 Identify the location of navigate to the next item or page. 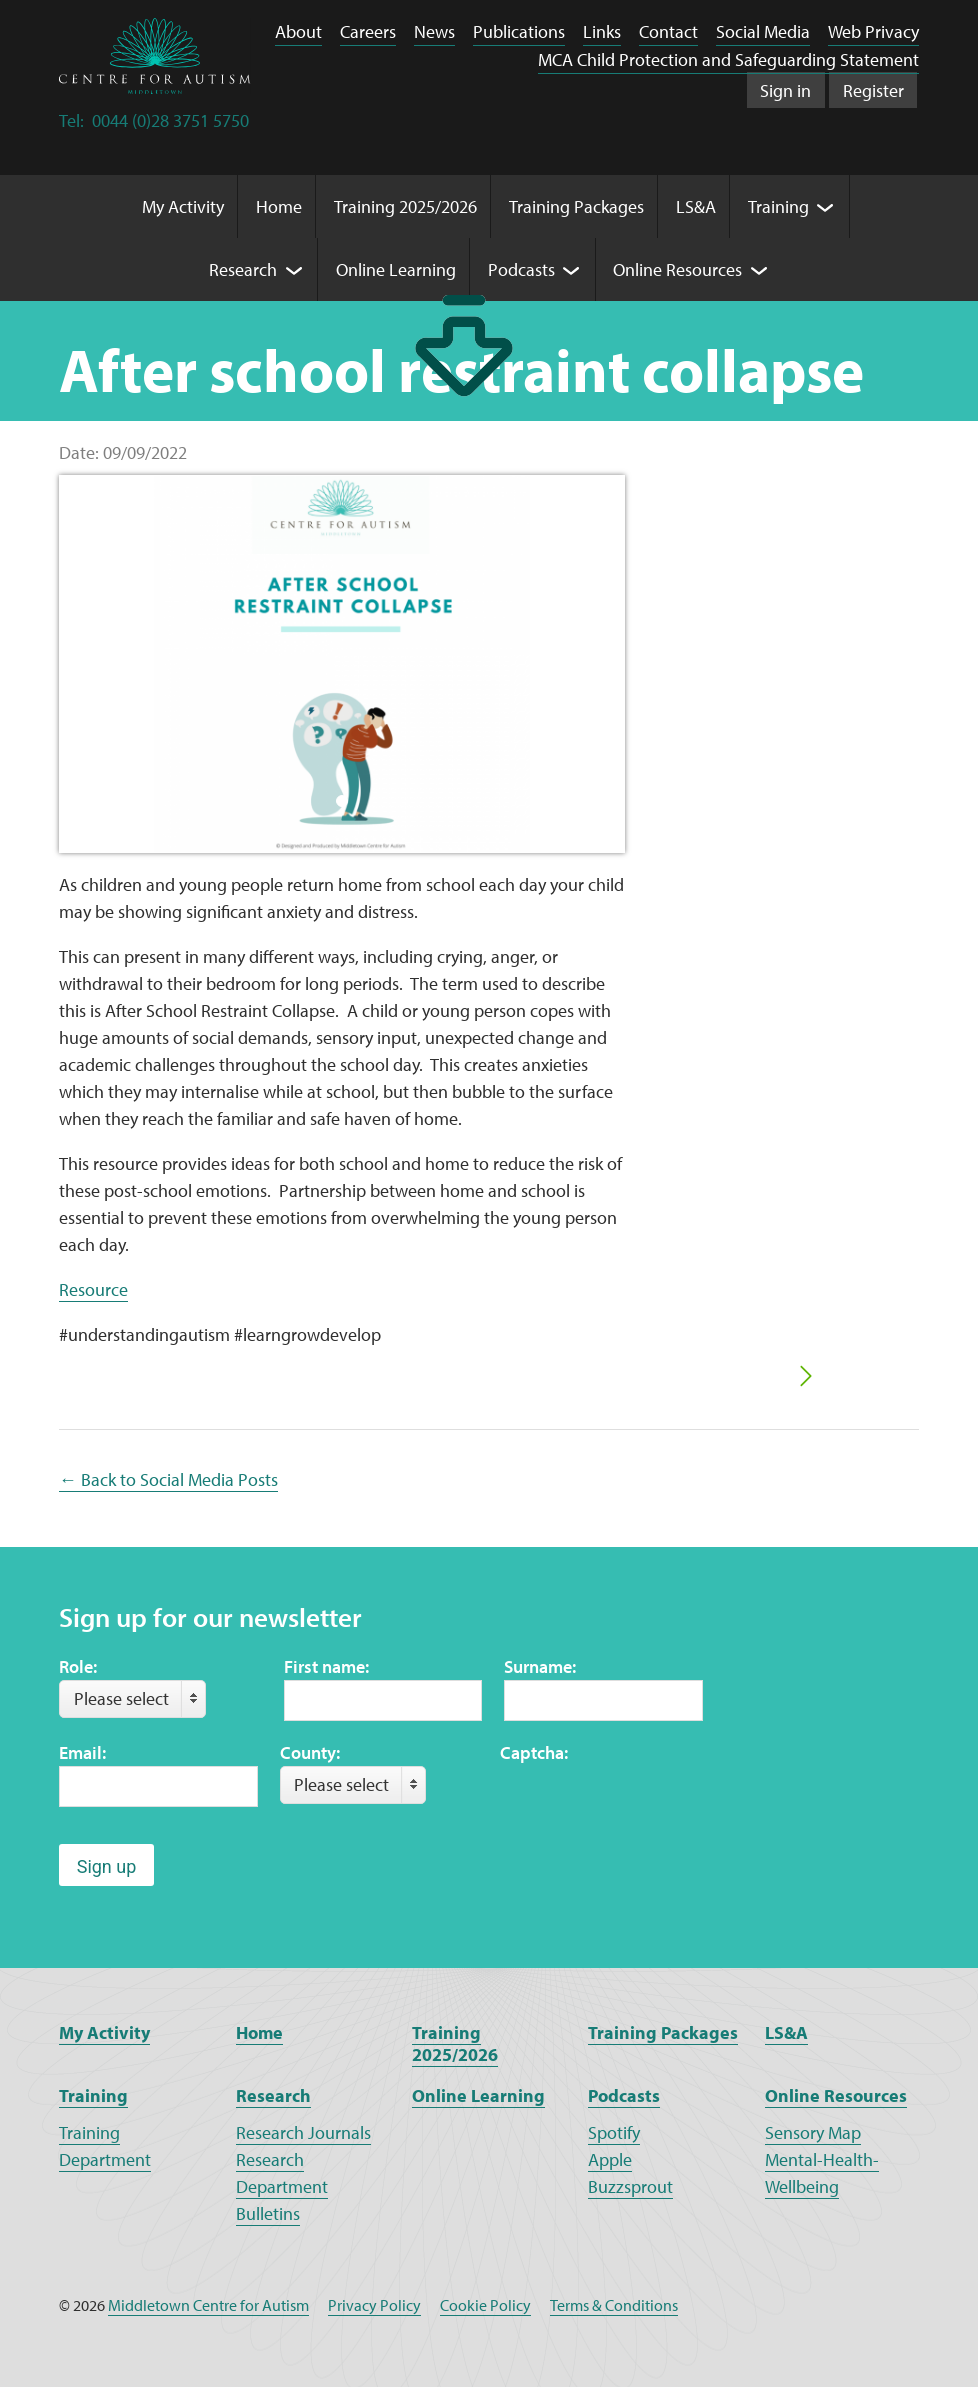
(806, 1376).